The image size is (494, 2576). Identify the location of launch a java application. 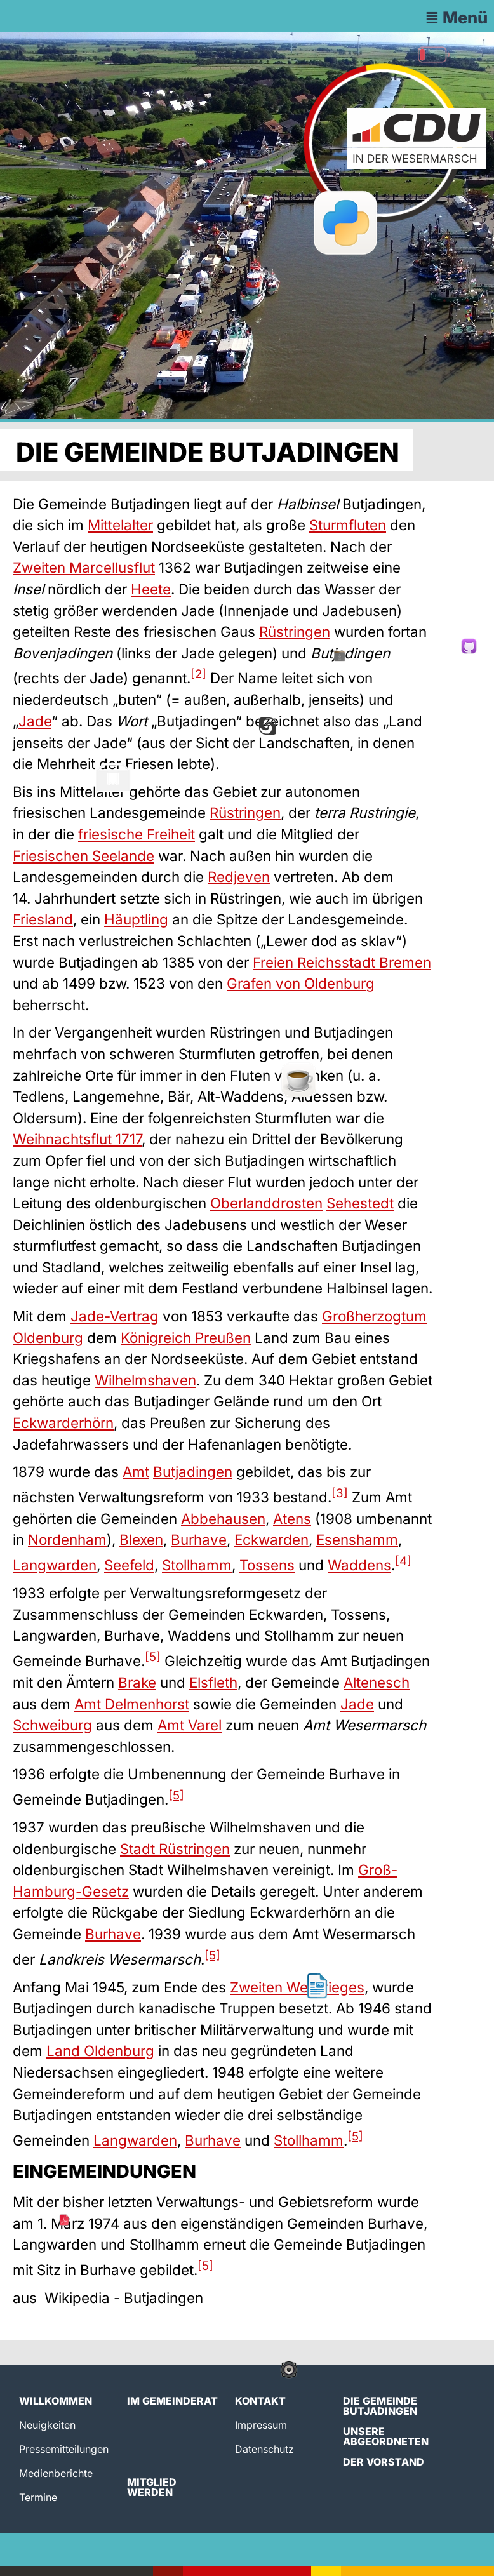
(298, 1079).